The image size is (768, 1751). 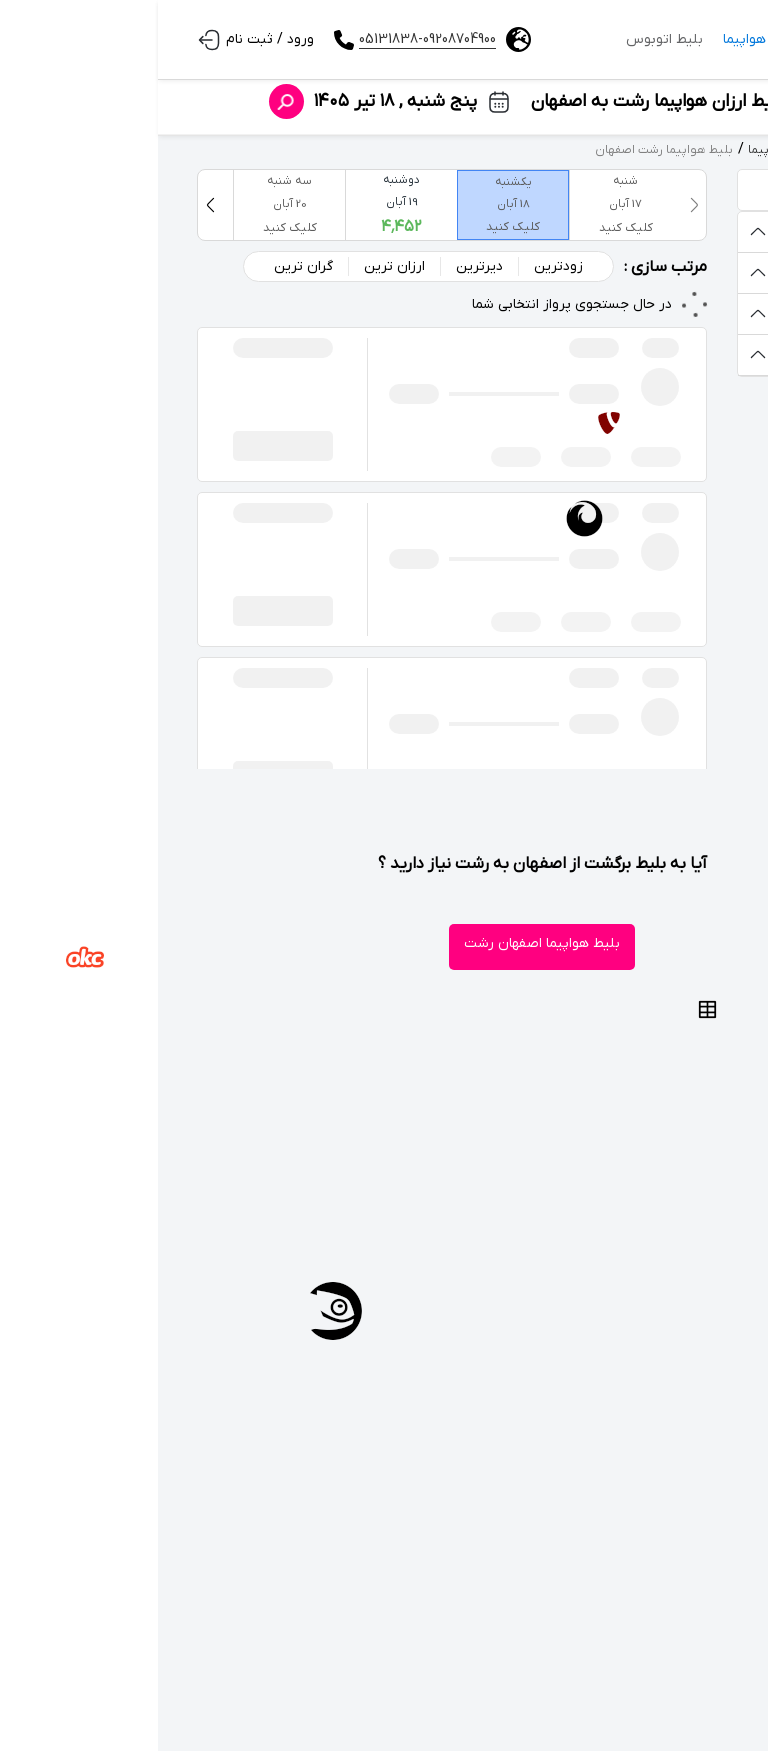 I want to click on TYPO3 content management system logo, so click(x=609, y=423).